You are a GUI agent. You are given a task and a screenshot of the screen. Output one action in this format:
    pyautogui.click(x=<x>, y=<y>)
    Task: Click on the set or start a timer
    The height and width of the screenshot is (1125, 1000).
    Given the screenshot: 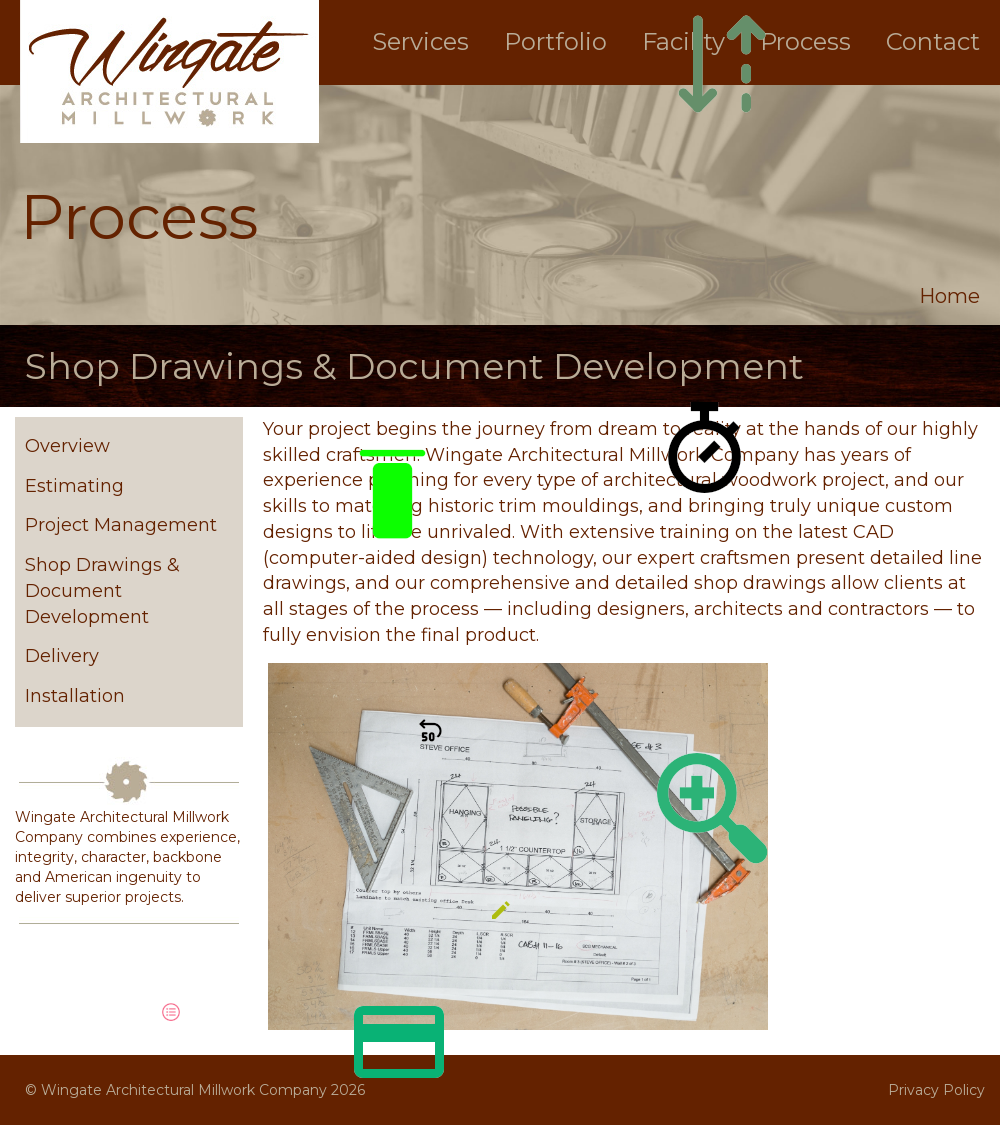 What is the action you would take?
    pyautogui.click(x=704, y=447)
    